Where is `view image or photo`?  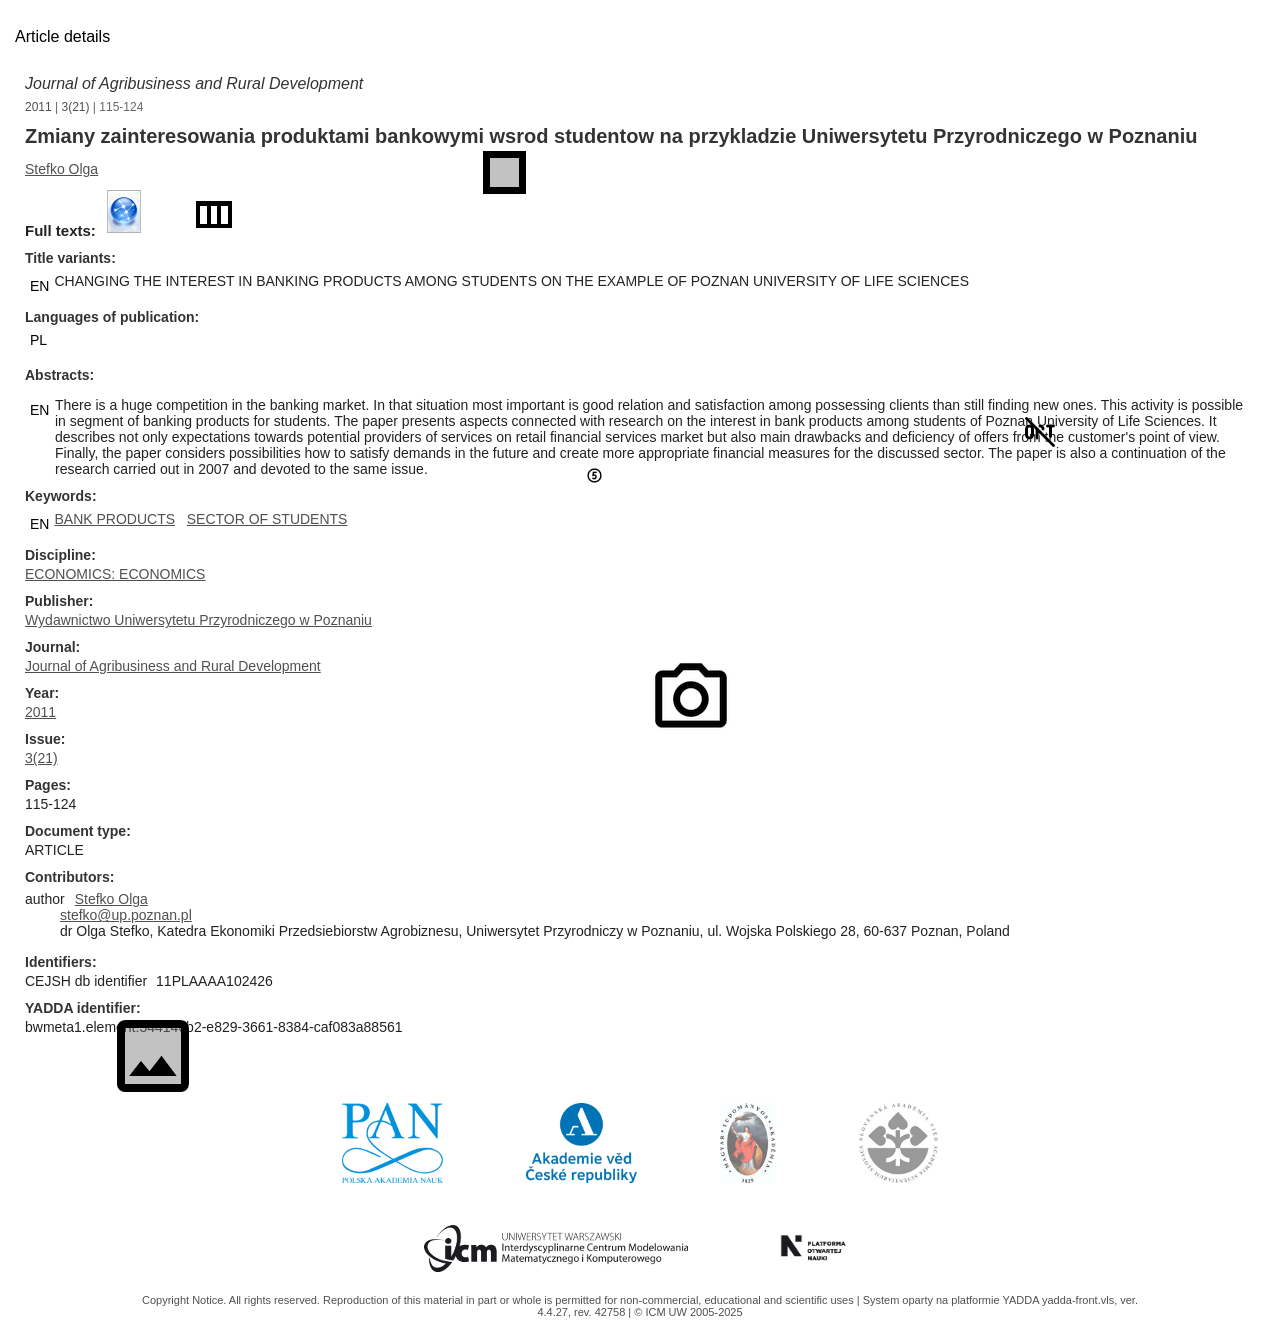
view image or photo is located at coordinates (153, 1056).